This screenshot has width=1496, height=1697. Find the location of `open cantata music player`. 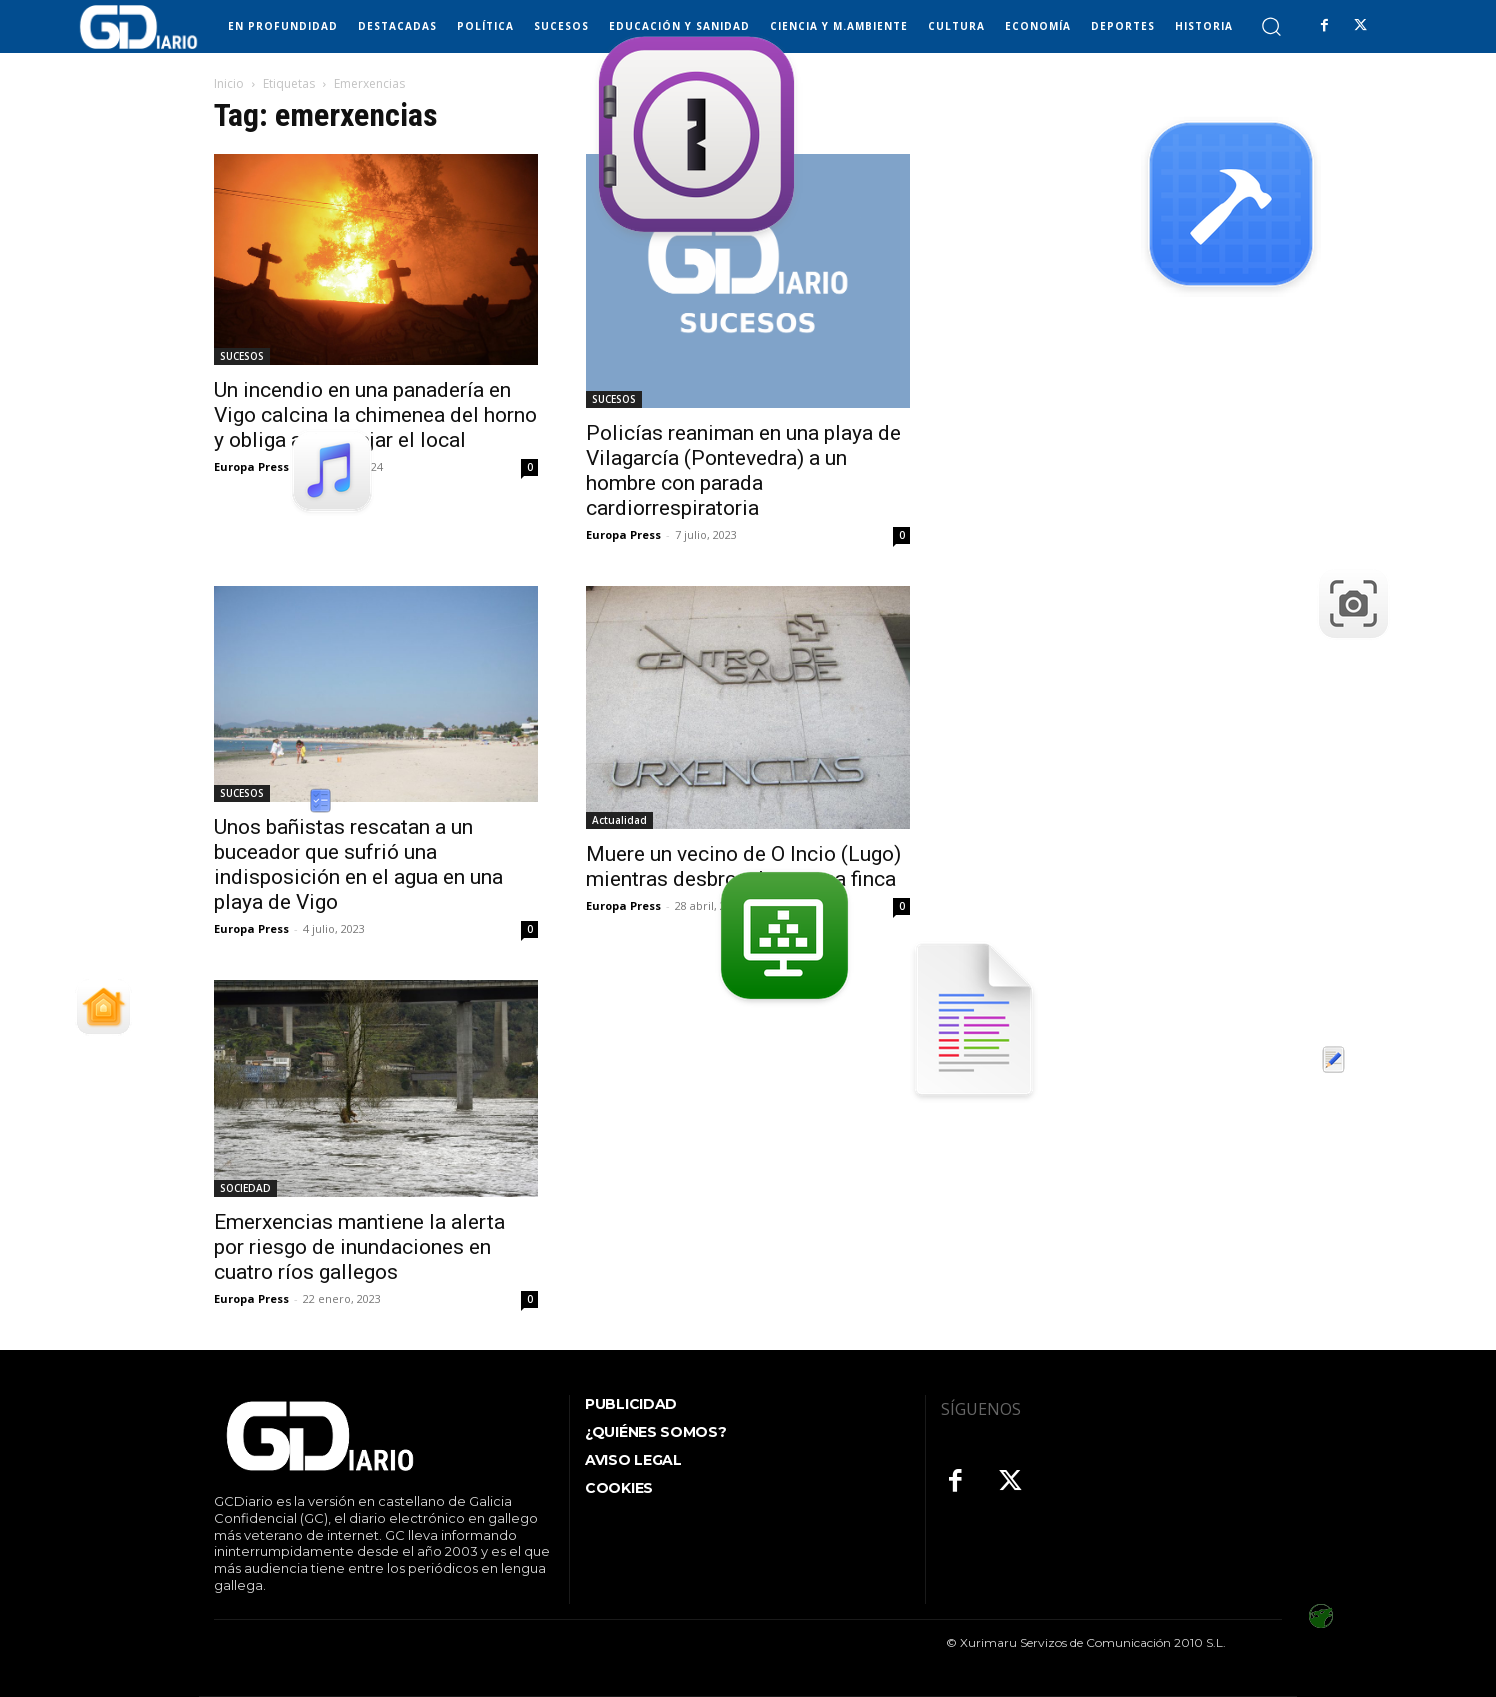

open cantata music player is located at coordinates (332, 471).